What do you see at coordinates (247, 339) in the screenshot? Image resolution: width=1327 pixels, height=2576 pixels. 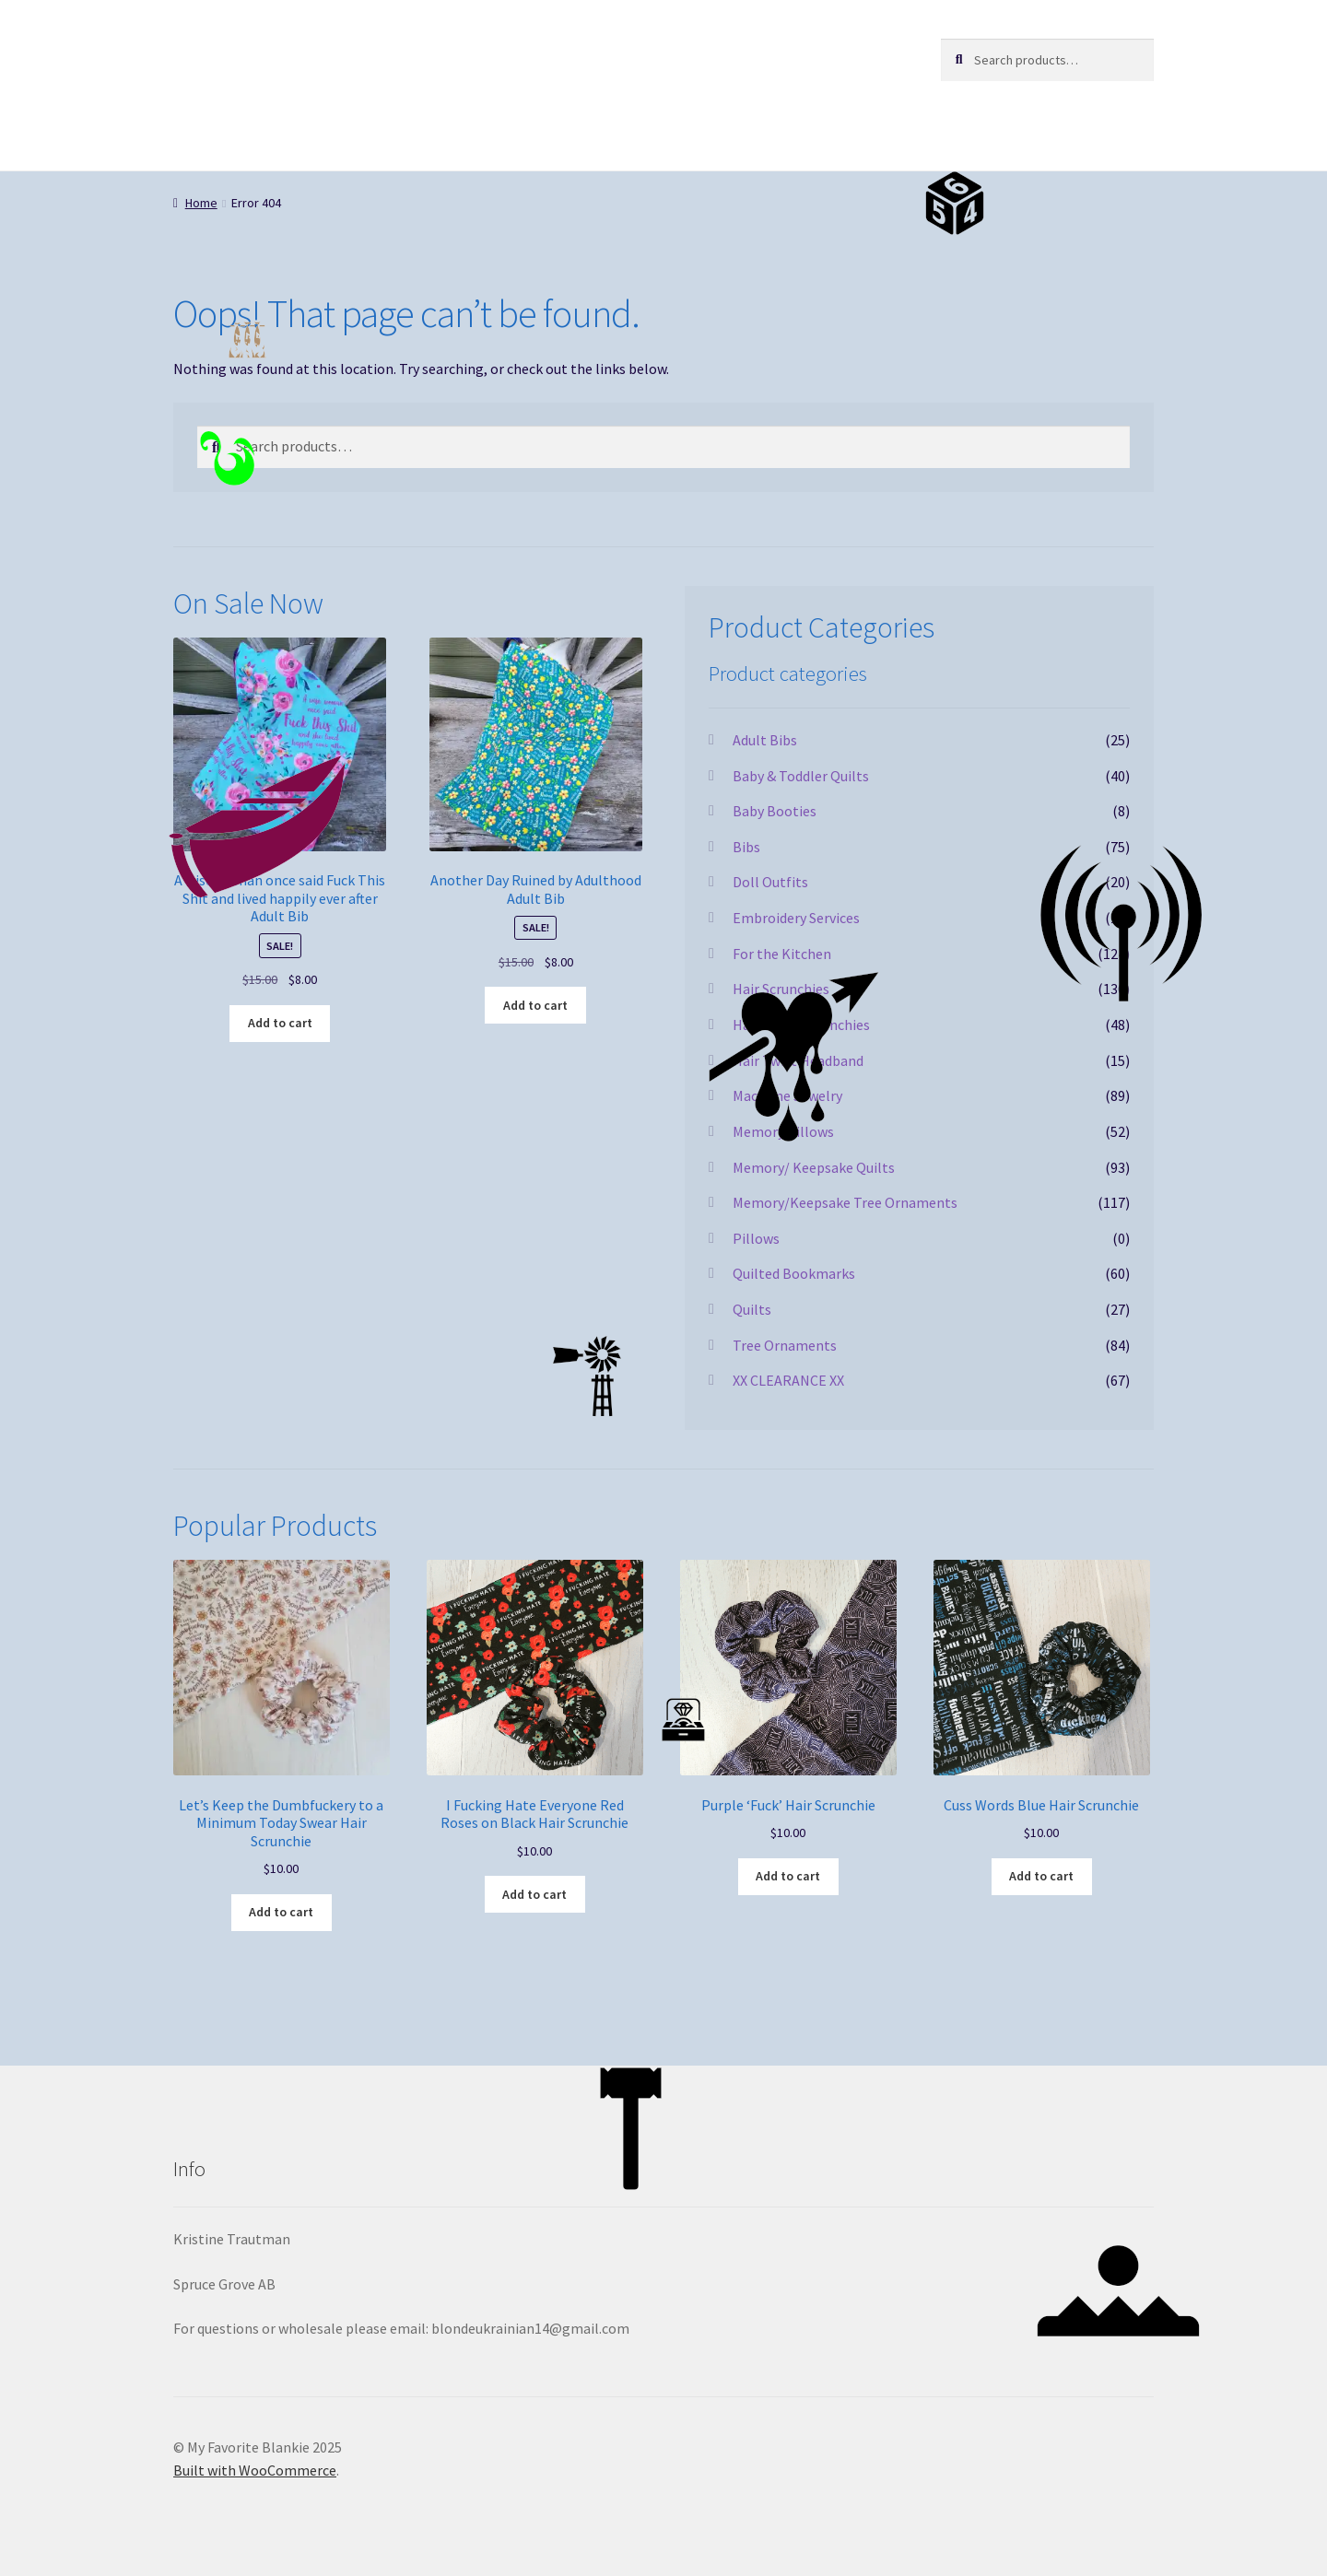 I see `smoke fish at a cooking station` at bounding box center [247, 339].